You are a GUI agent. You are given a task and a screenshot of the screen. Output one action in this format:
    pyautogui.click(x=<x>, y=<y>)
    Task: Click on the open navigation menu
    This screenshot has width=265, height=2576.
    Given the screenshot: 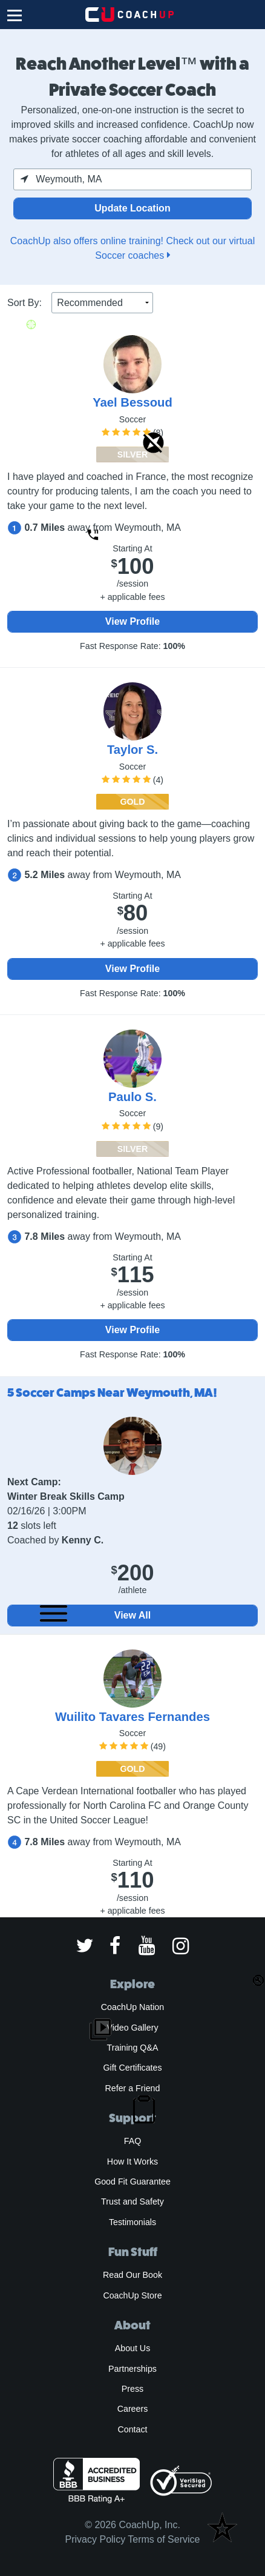 What is the action you would take?
    pyautogui.click(x=53, y=1613)
    